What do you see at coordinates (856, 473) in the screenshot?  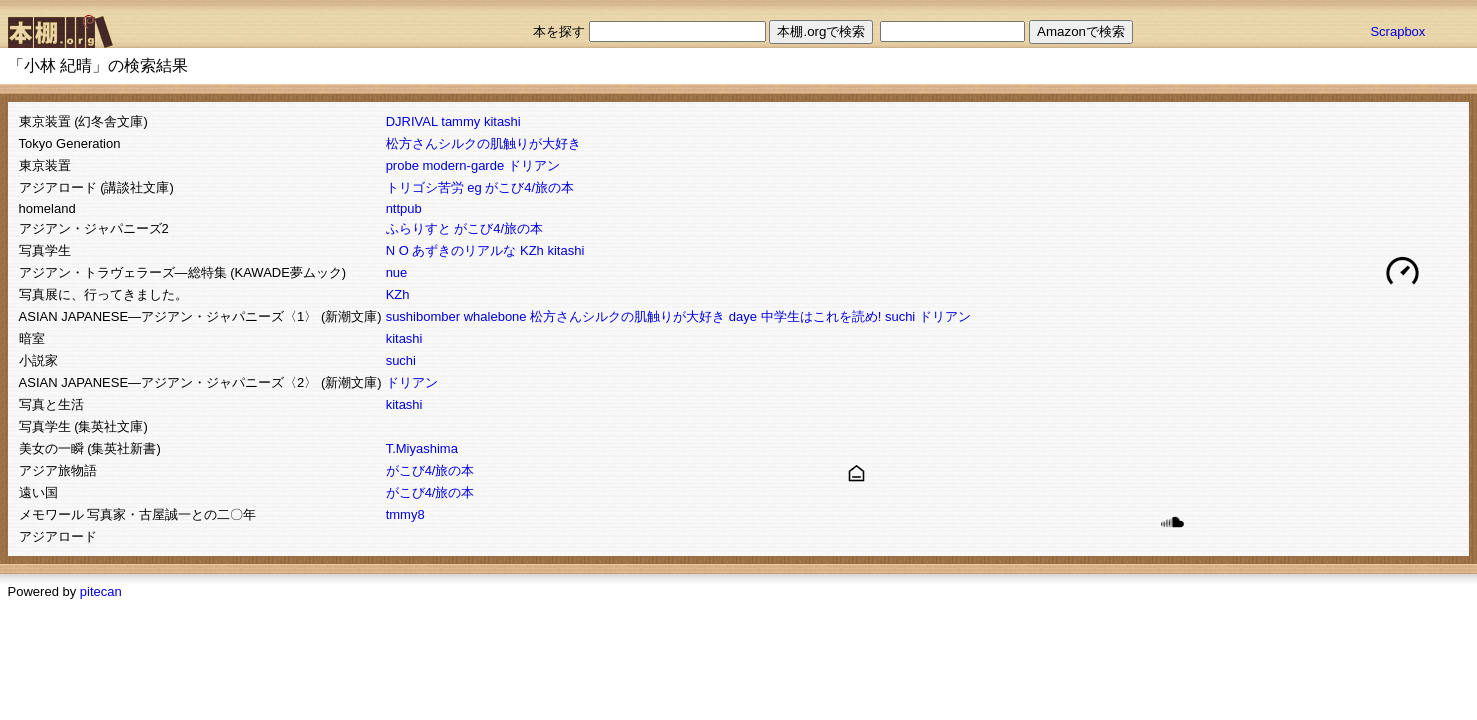 I see `navigate to home screen` at bounding box center [856, 473].